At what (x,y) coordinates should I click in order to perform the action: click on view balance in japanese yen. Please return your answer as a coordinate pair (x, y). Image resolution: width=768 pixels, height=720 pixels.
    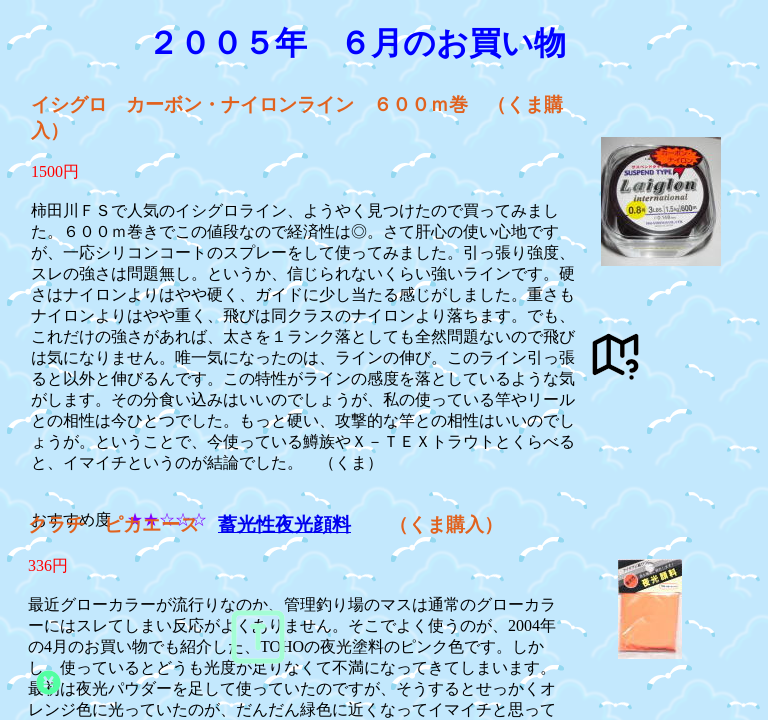
    Looking at the image, I should click on (48, 682).